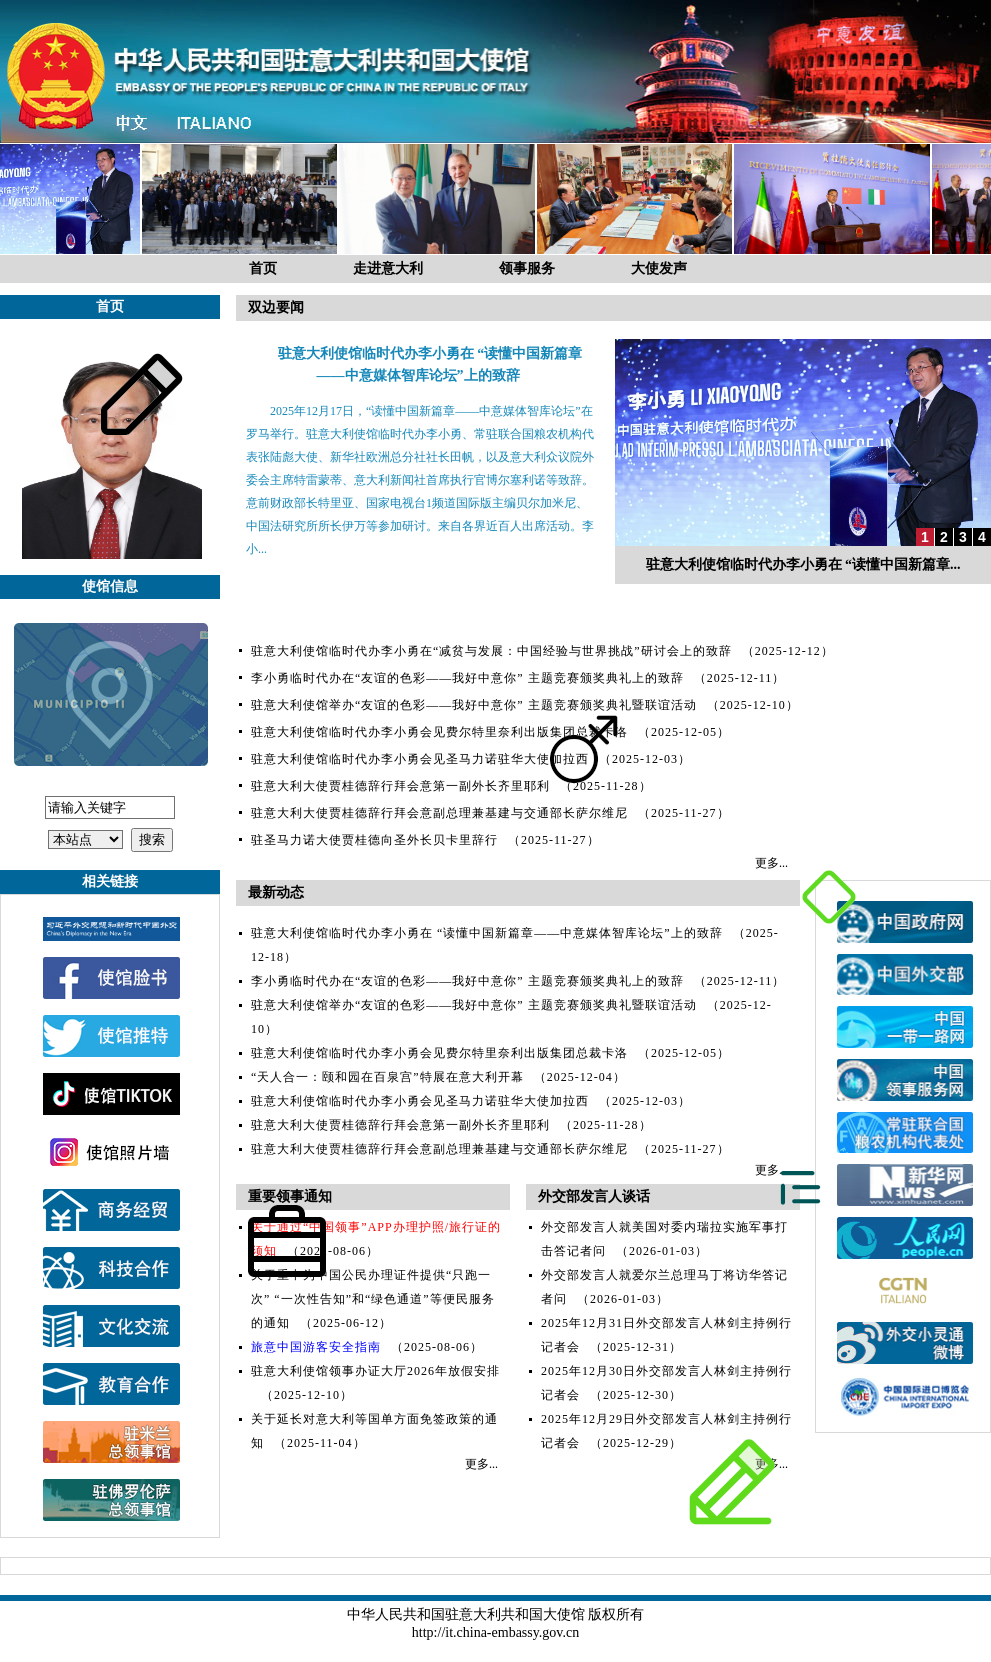 The image size is (991, 1662). Describe the element at coordinates (800, 1186) in the screenshot. I see `insert a block quote` at that location.